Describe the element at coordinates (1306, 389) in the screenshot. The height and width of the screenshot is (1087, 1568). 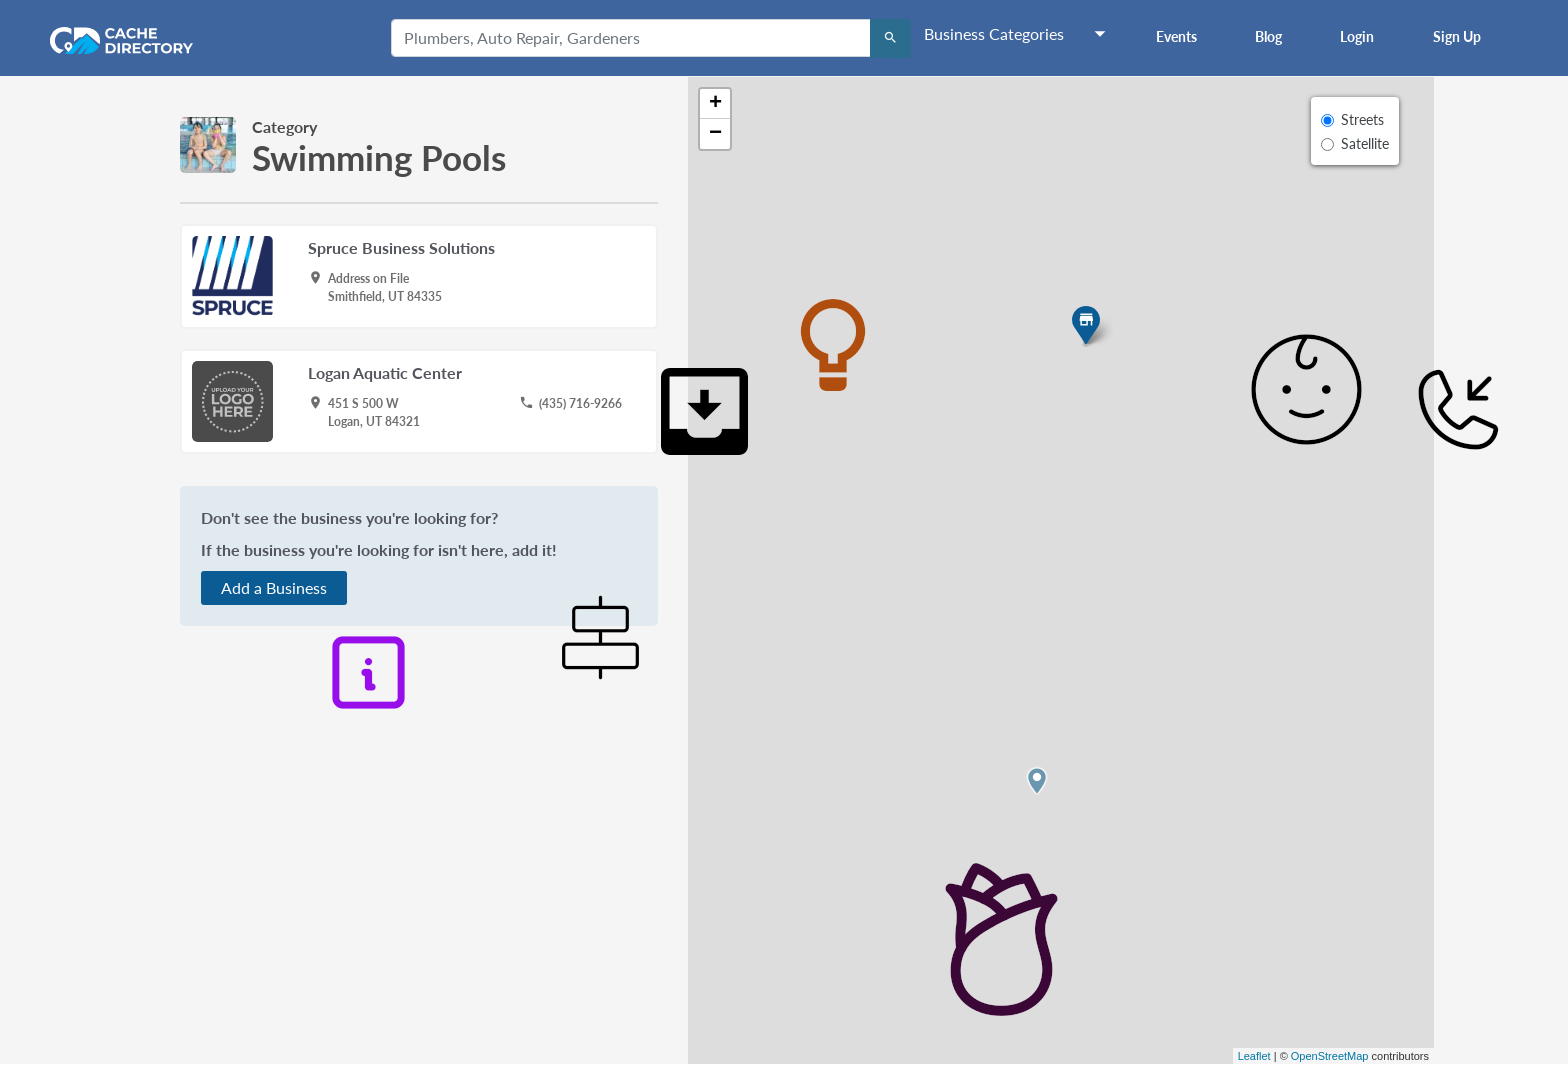
I see `access parenting or baby-related features` at that location.